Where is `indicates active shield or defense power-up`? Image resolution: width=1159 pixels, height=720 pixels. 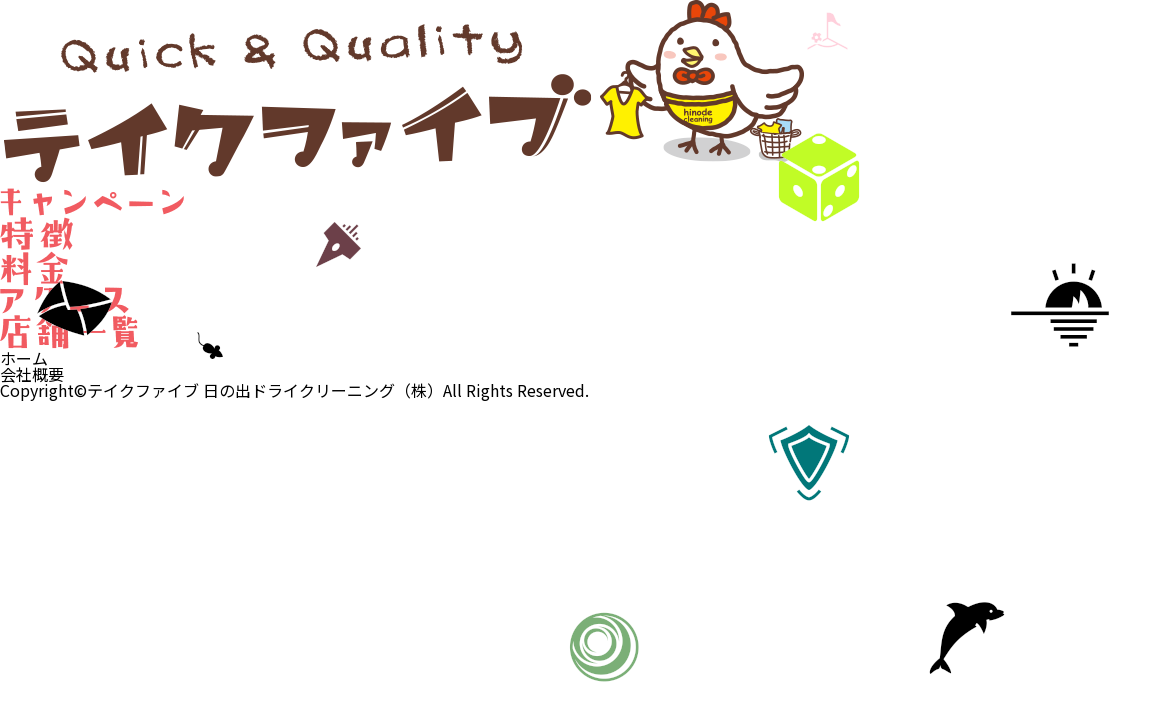 indicates active shield or defense power-up is located at coordinates (809, 460).